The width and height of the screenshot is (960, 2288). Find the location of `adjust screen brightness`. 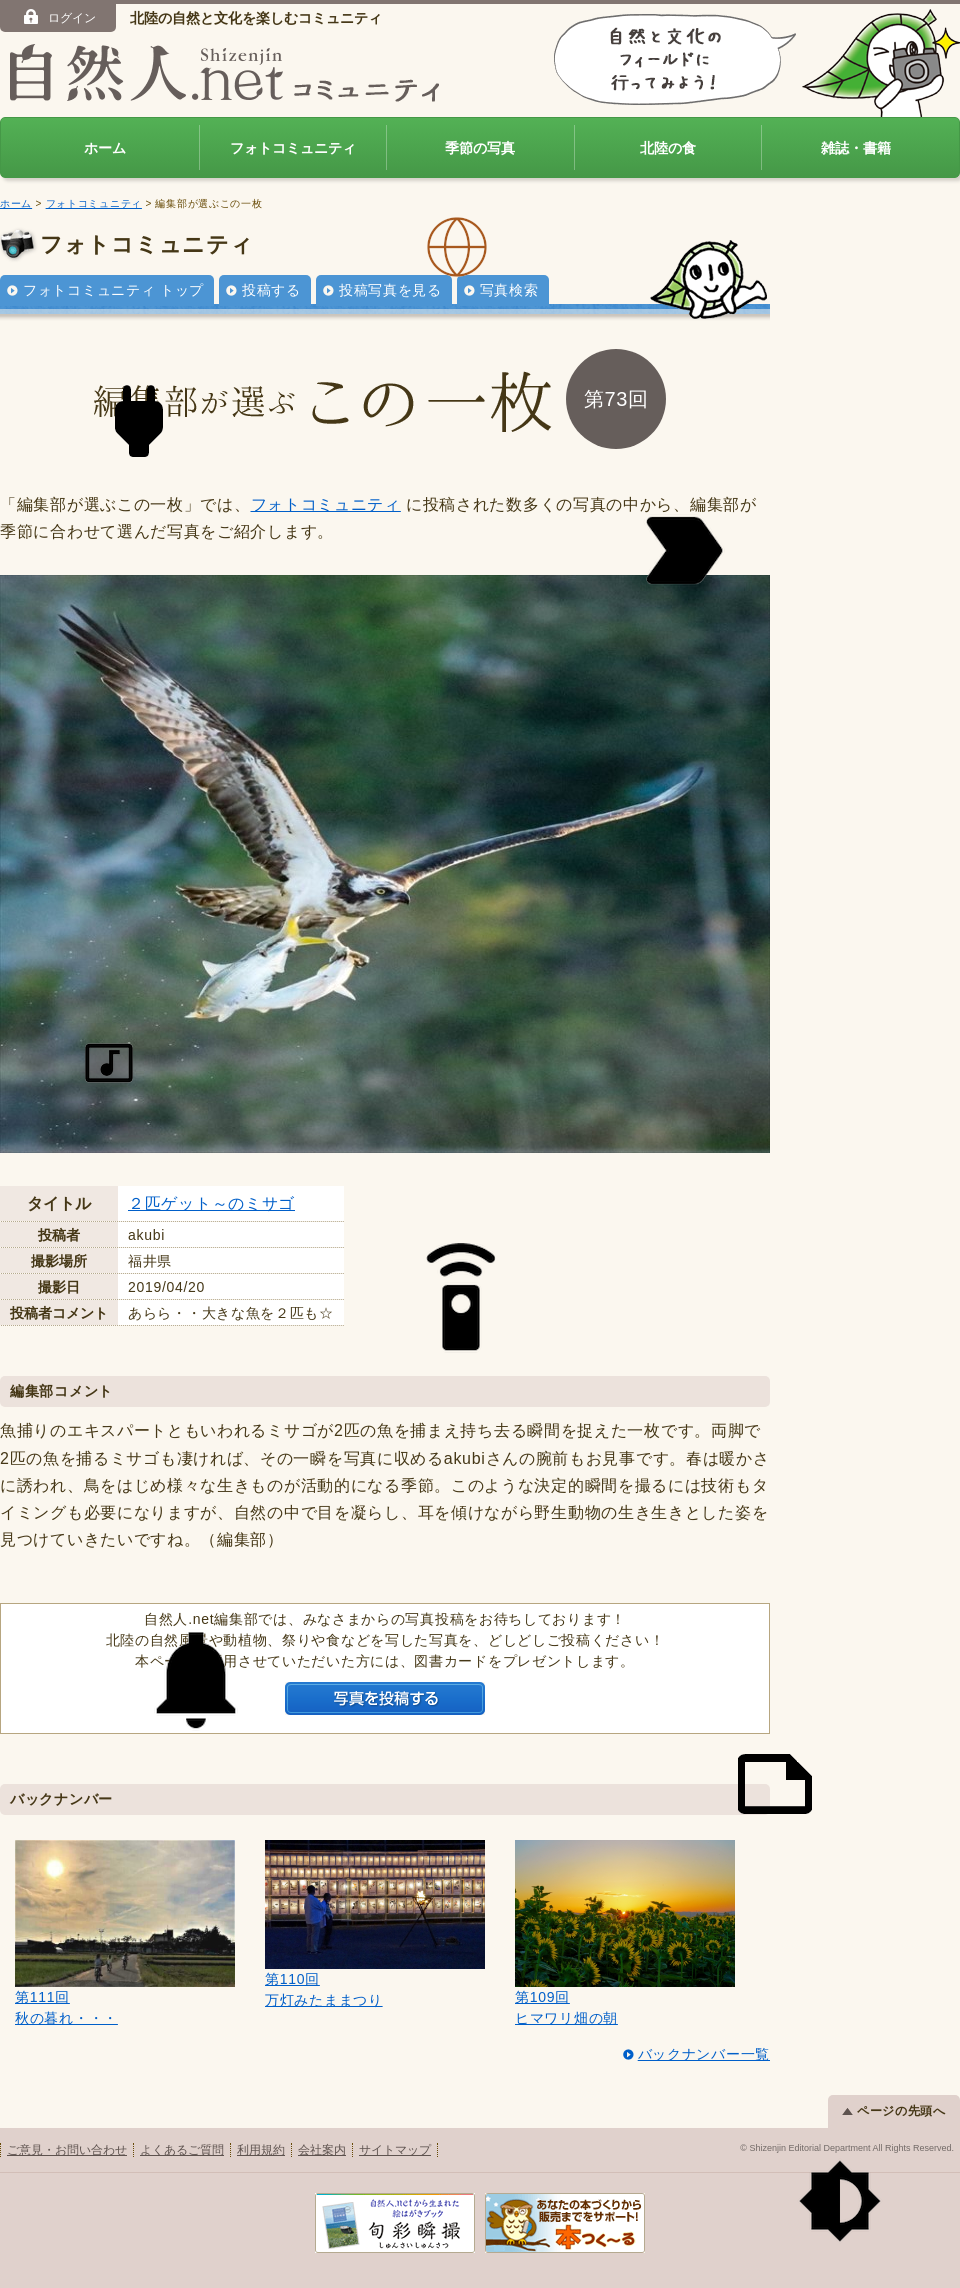

adjust screen brightness is located at coordinates (840, 2201).